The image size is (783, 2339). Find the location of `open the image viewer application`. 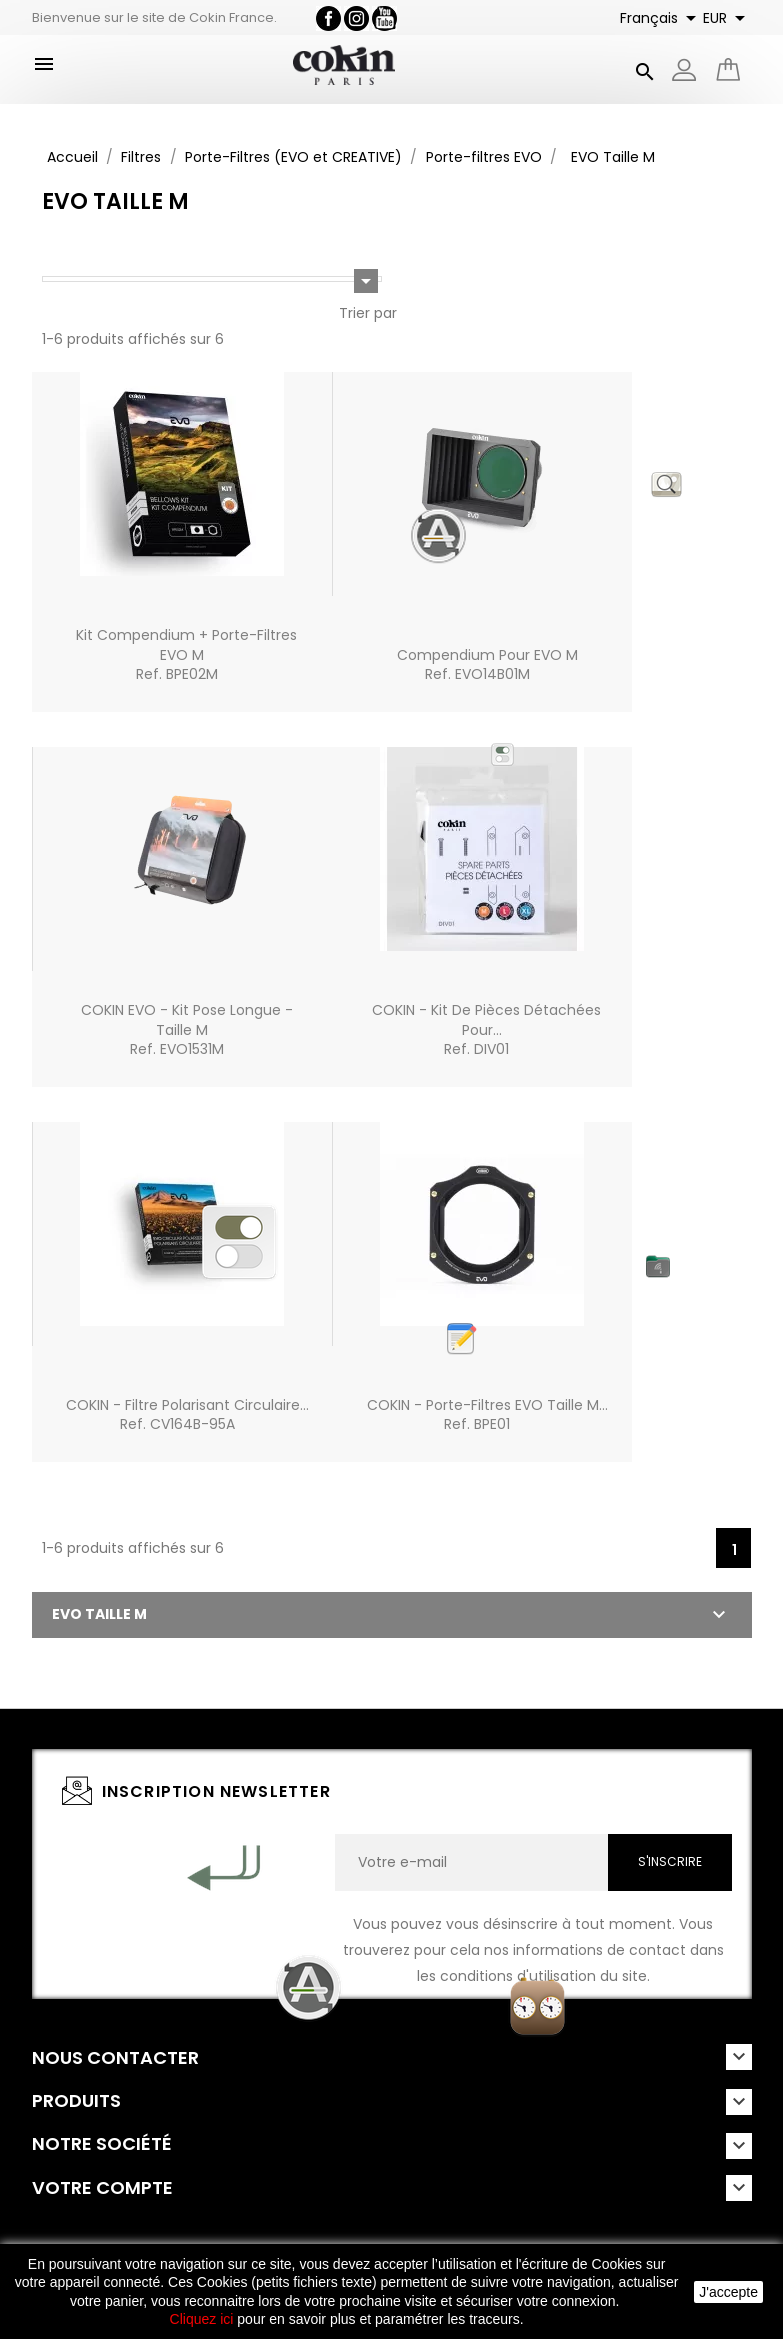

open the image viewer application is located at coordinates (666, 484).